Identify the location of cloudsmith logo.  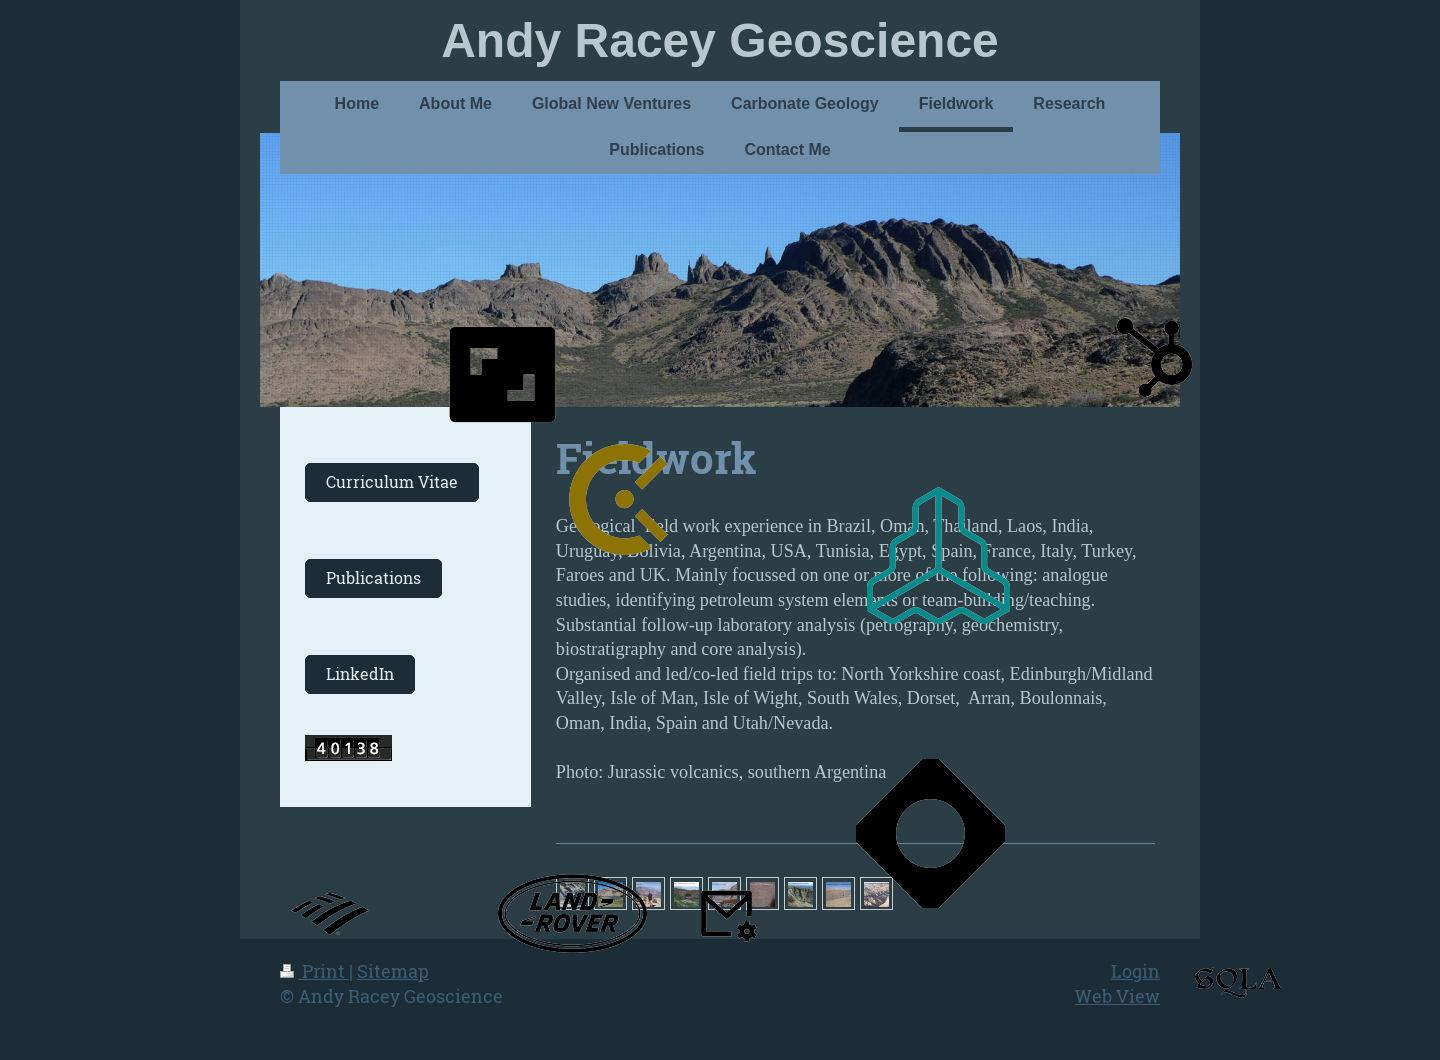
(930, 833).